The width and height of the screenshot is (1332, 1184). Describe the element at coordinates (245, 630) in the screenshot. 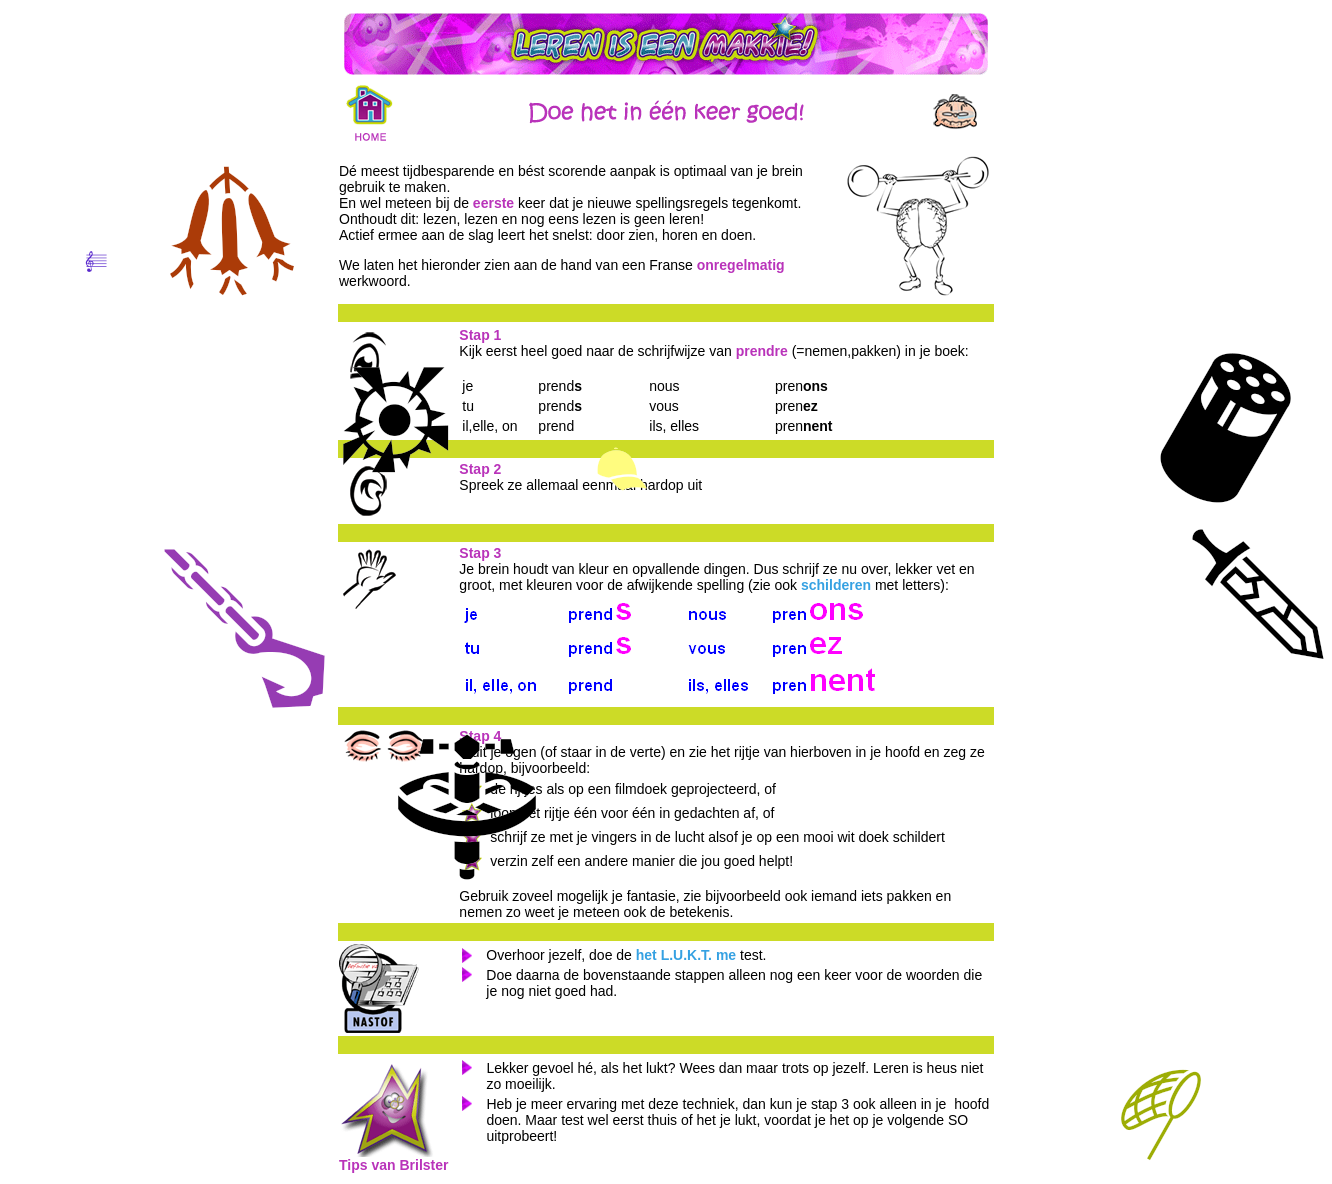

I see `equip meat hook weapon or tool` at that location.